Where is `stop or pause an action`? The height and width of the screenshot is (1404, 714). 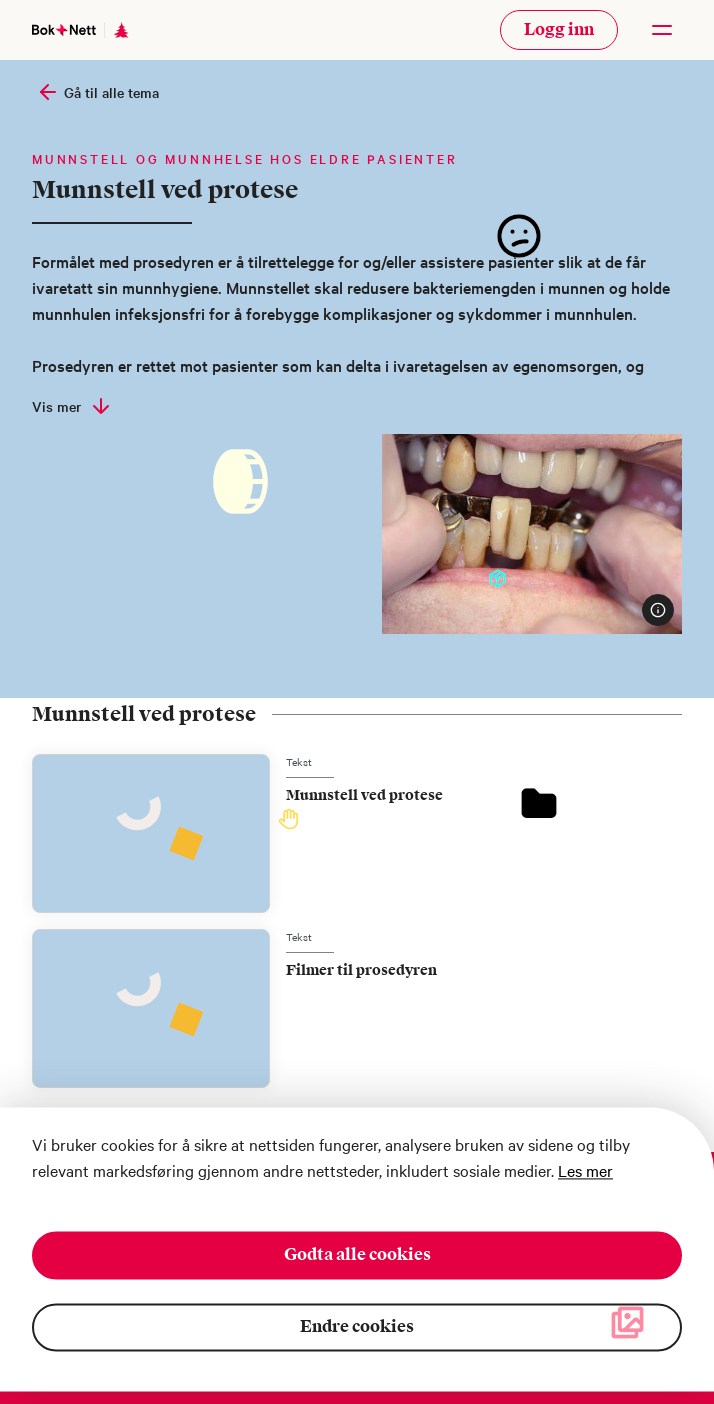 stop or pause an action is located at coordinates (289, 819).